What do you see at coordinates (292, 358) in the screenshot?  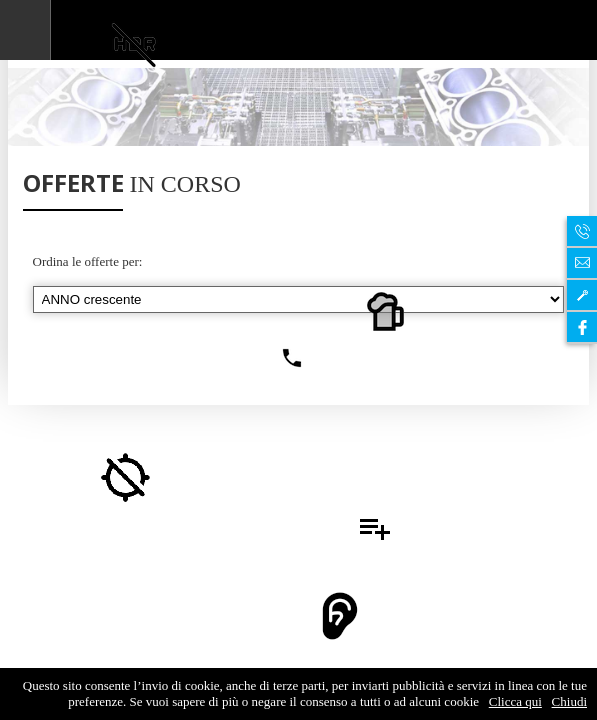 I see `make a phone call` at bounding box center [292, 358].